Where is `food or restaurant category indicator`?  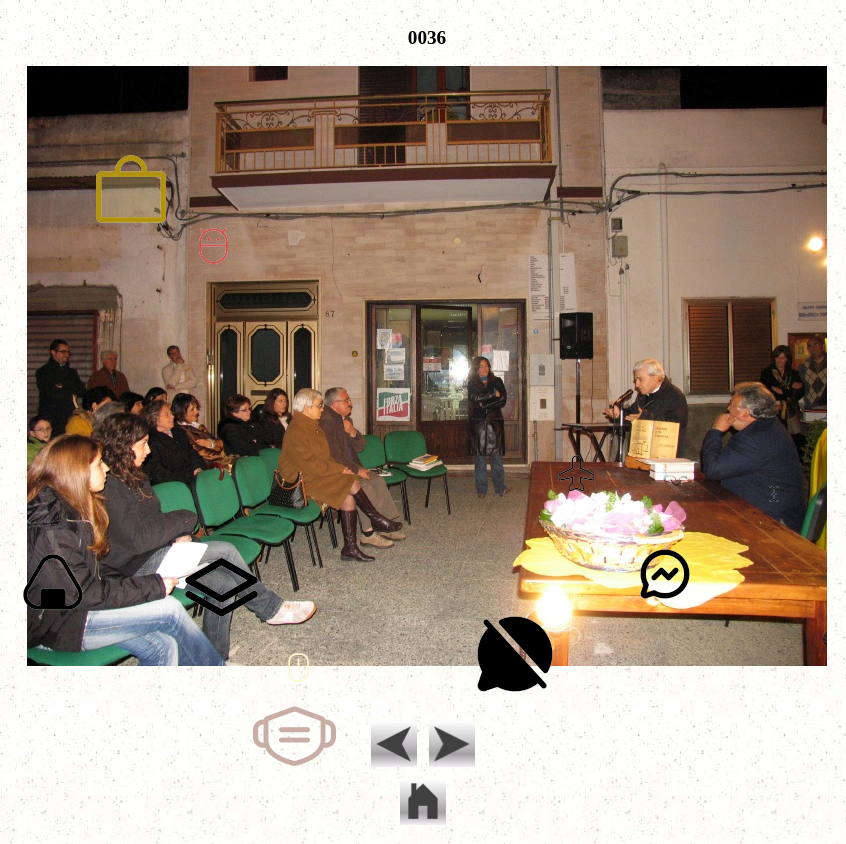
food or restaurant category indicator is located at coordinates (53, 582).